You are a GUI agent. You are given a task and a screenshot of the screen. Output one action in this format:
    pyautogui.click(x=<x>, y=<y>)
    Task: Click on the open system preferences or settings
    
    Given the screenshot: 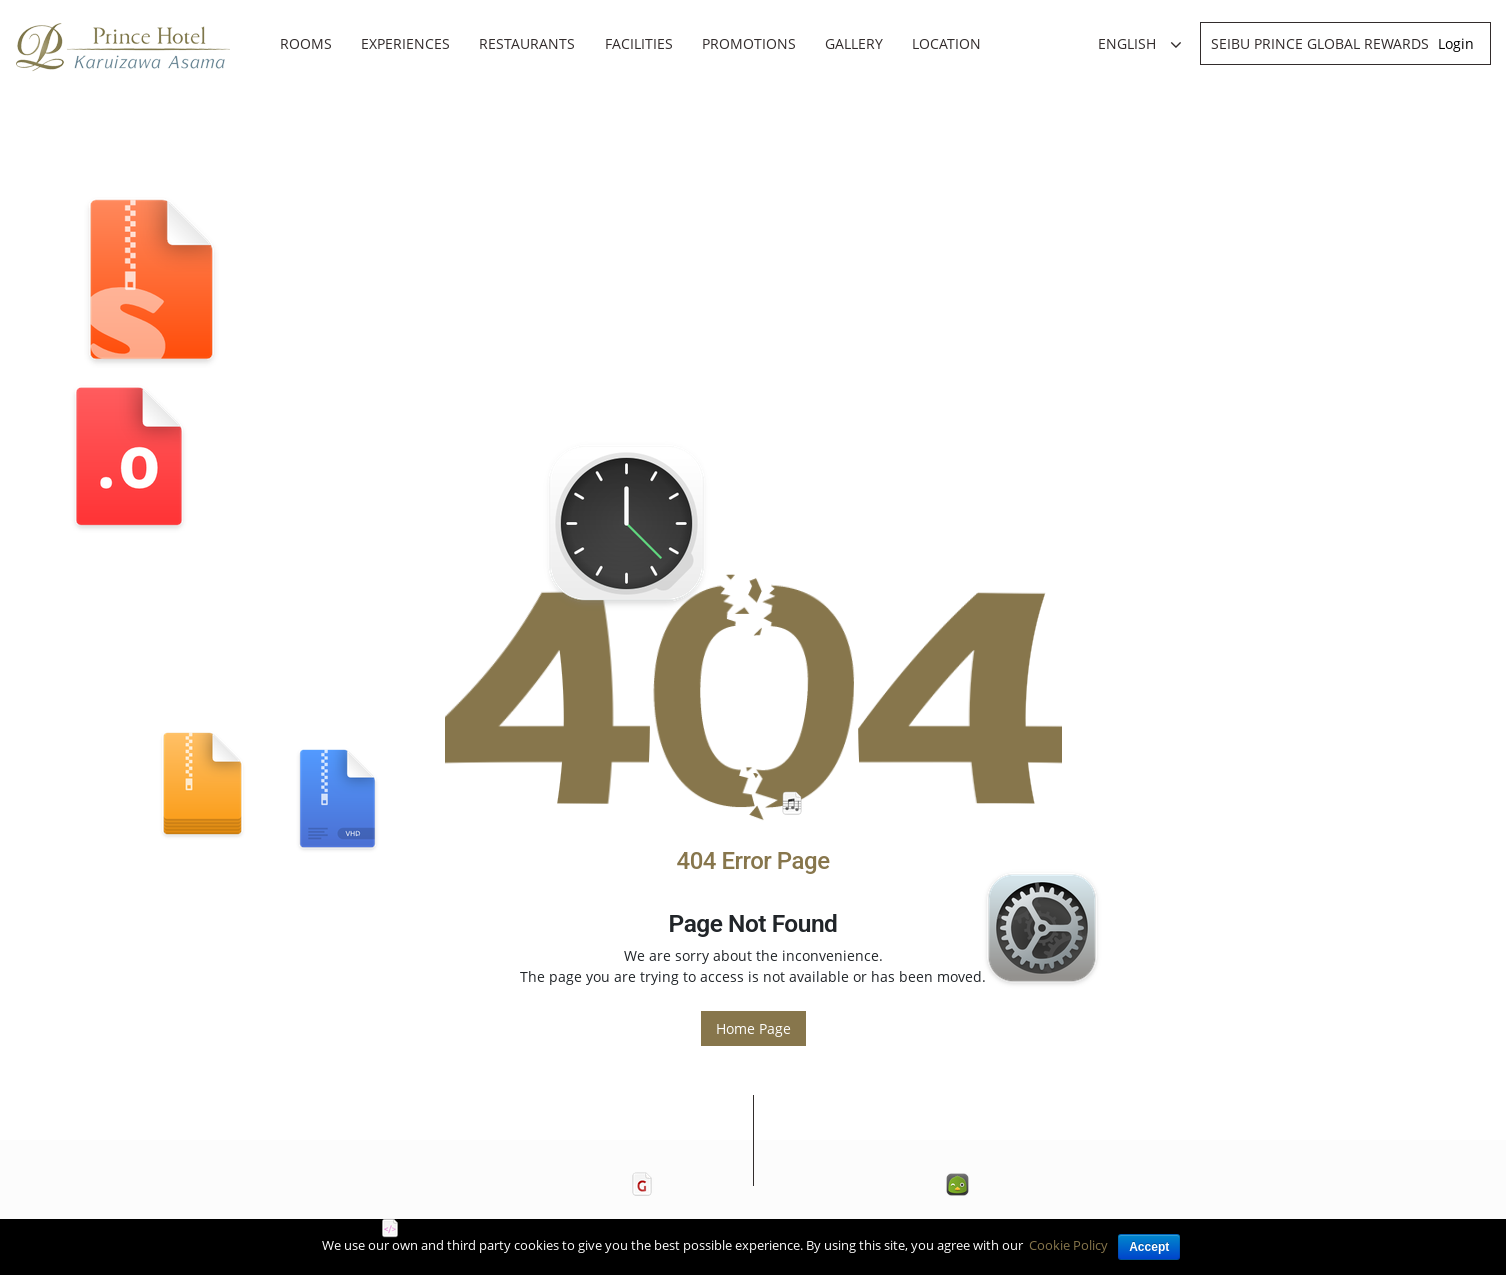 What is the action you would take?
    pyautogui.click(x=1042, y=928)
    